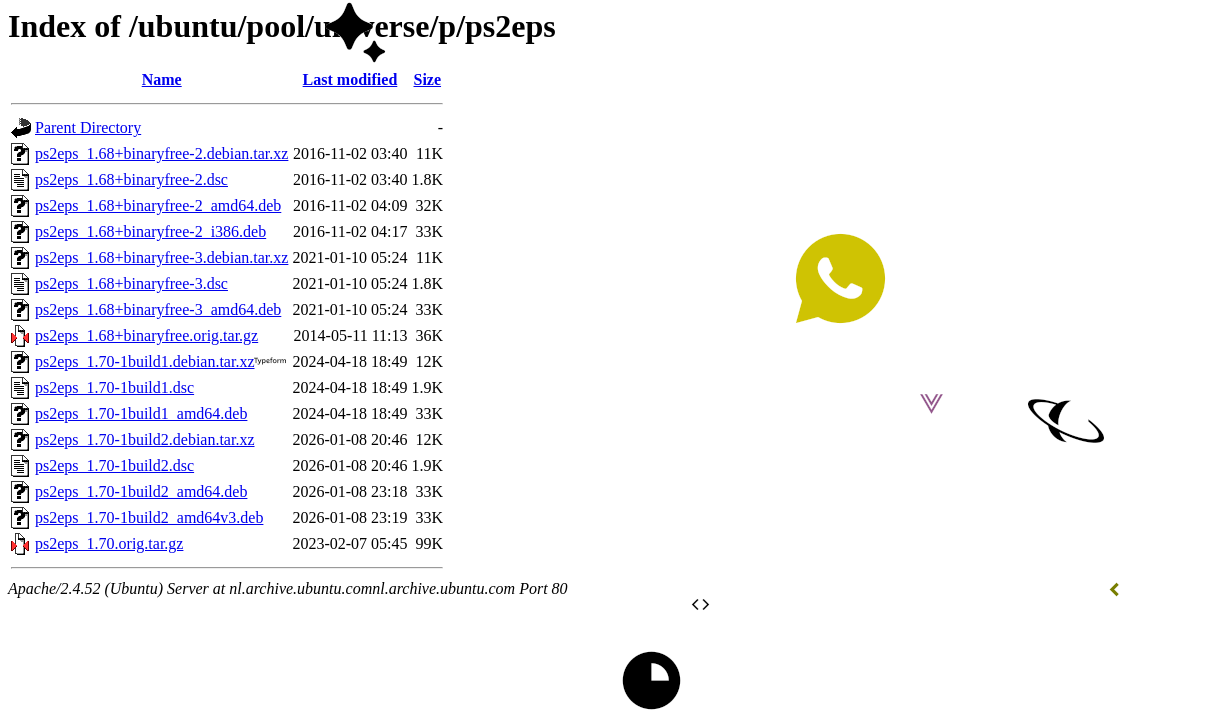 This screenshot has height=720, width=1222. What do you see at coordinates (931, 403) in the screenshot?
I see `vue.js framework logo` at bounding box center [931, 403].